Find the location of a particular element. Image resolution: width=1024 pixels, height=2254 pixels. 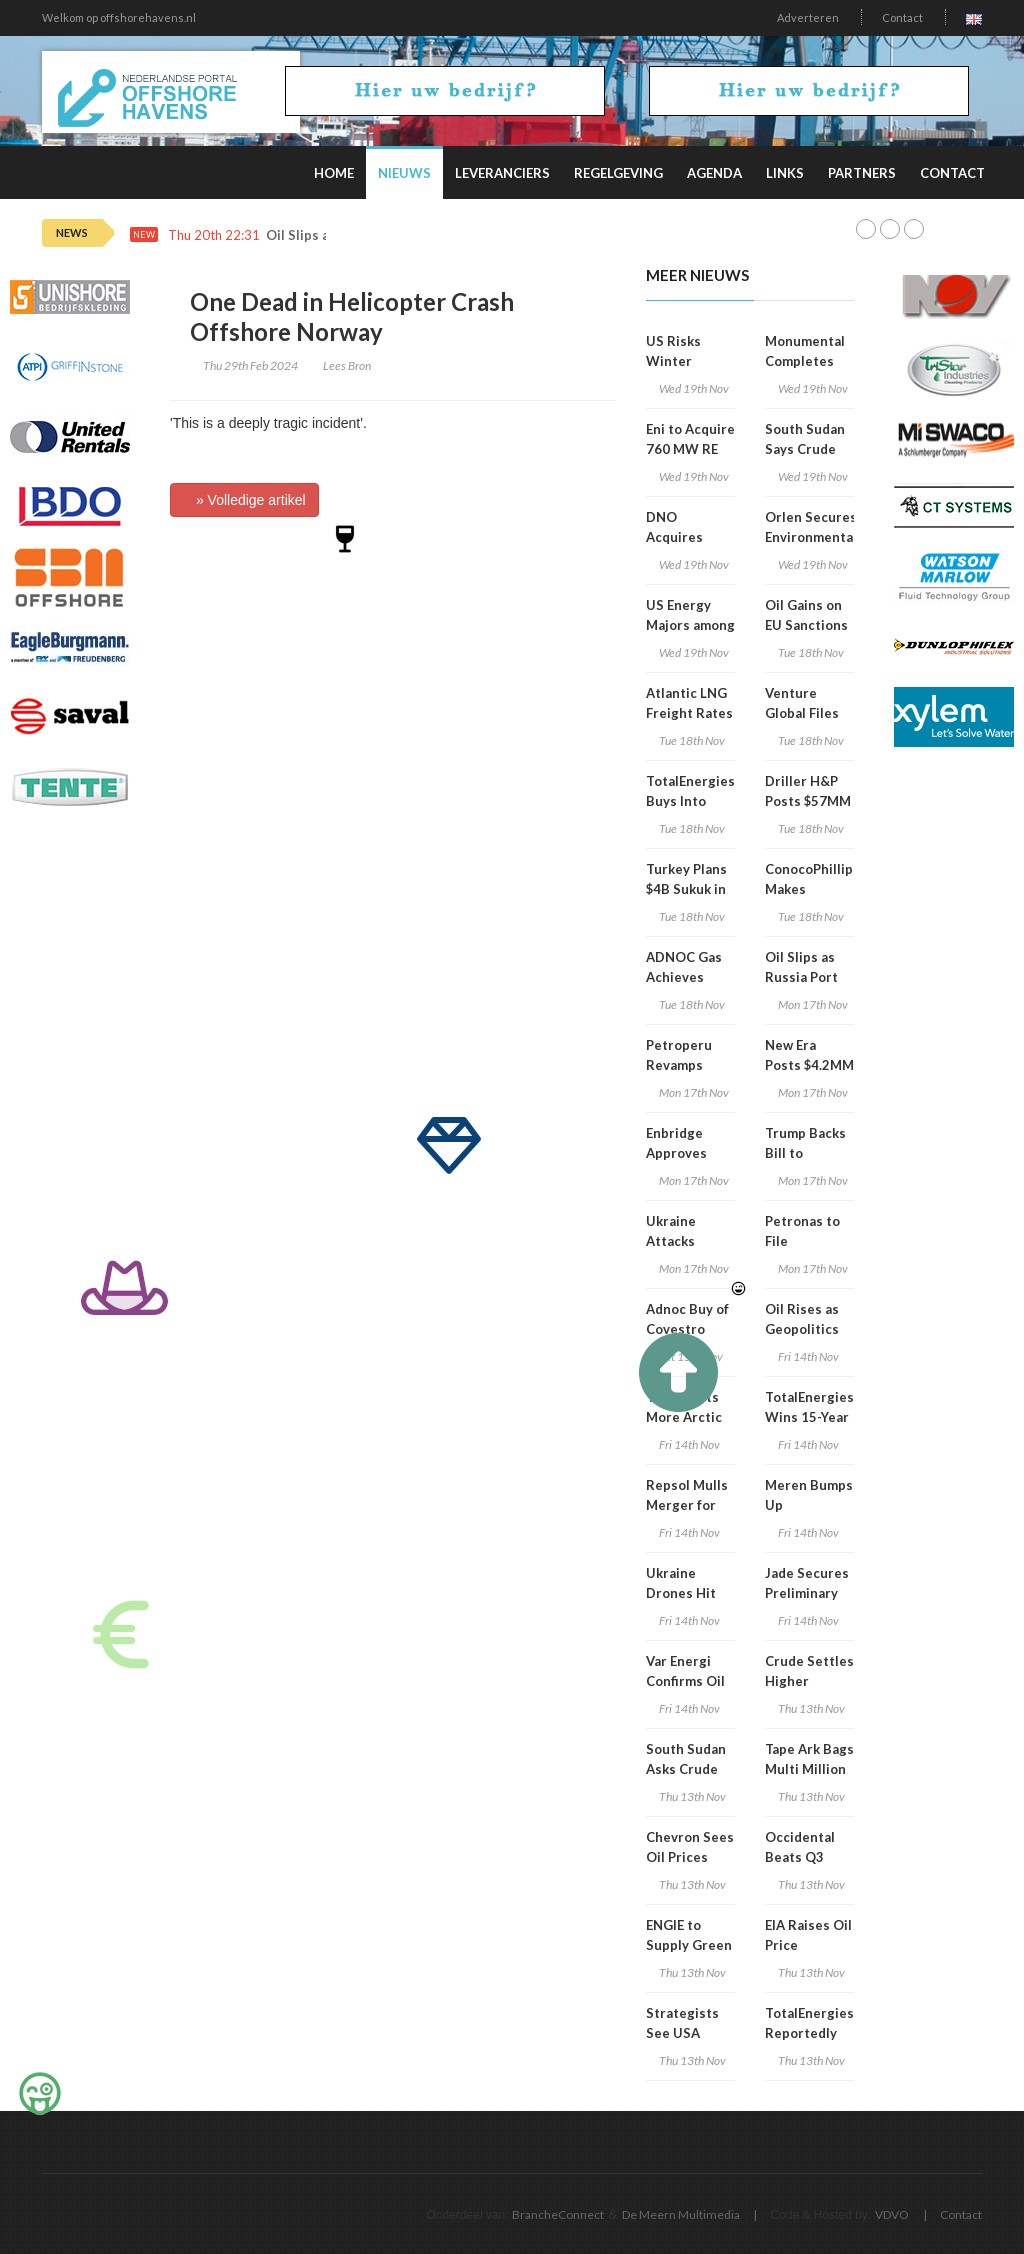

upload a file or document is located at coordinates (678, 1372).